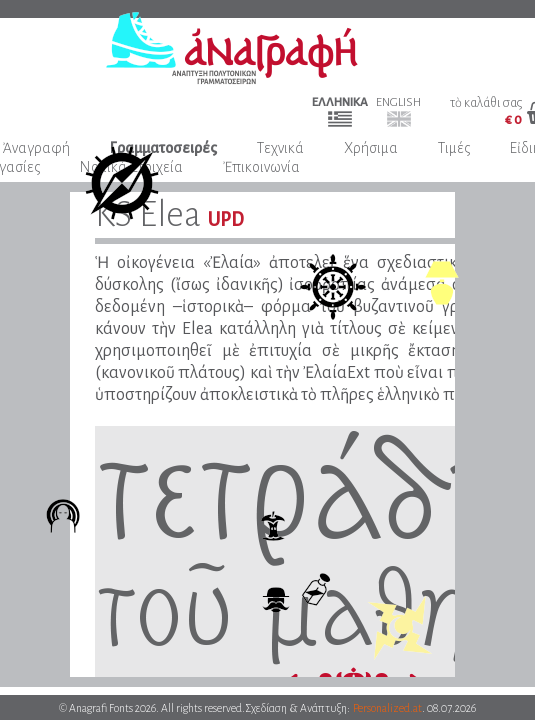 The height and width of the screenshot is (720, 535). Describe the element at coordinates (122, 183) in the screenshot. I see `navigate to map or directions` at that location.